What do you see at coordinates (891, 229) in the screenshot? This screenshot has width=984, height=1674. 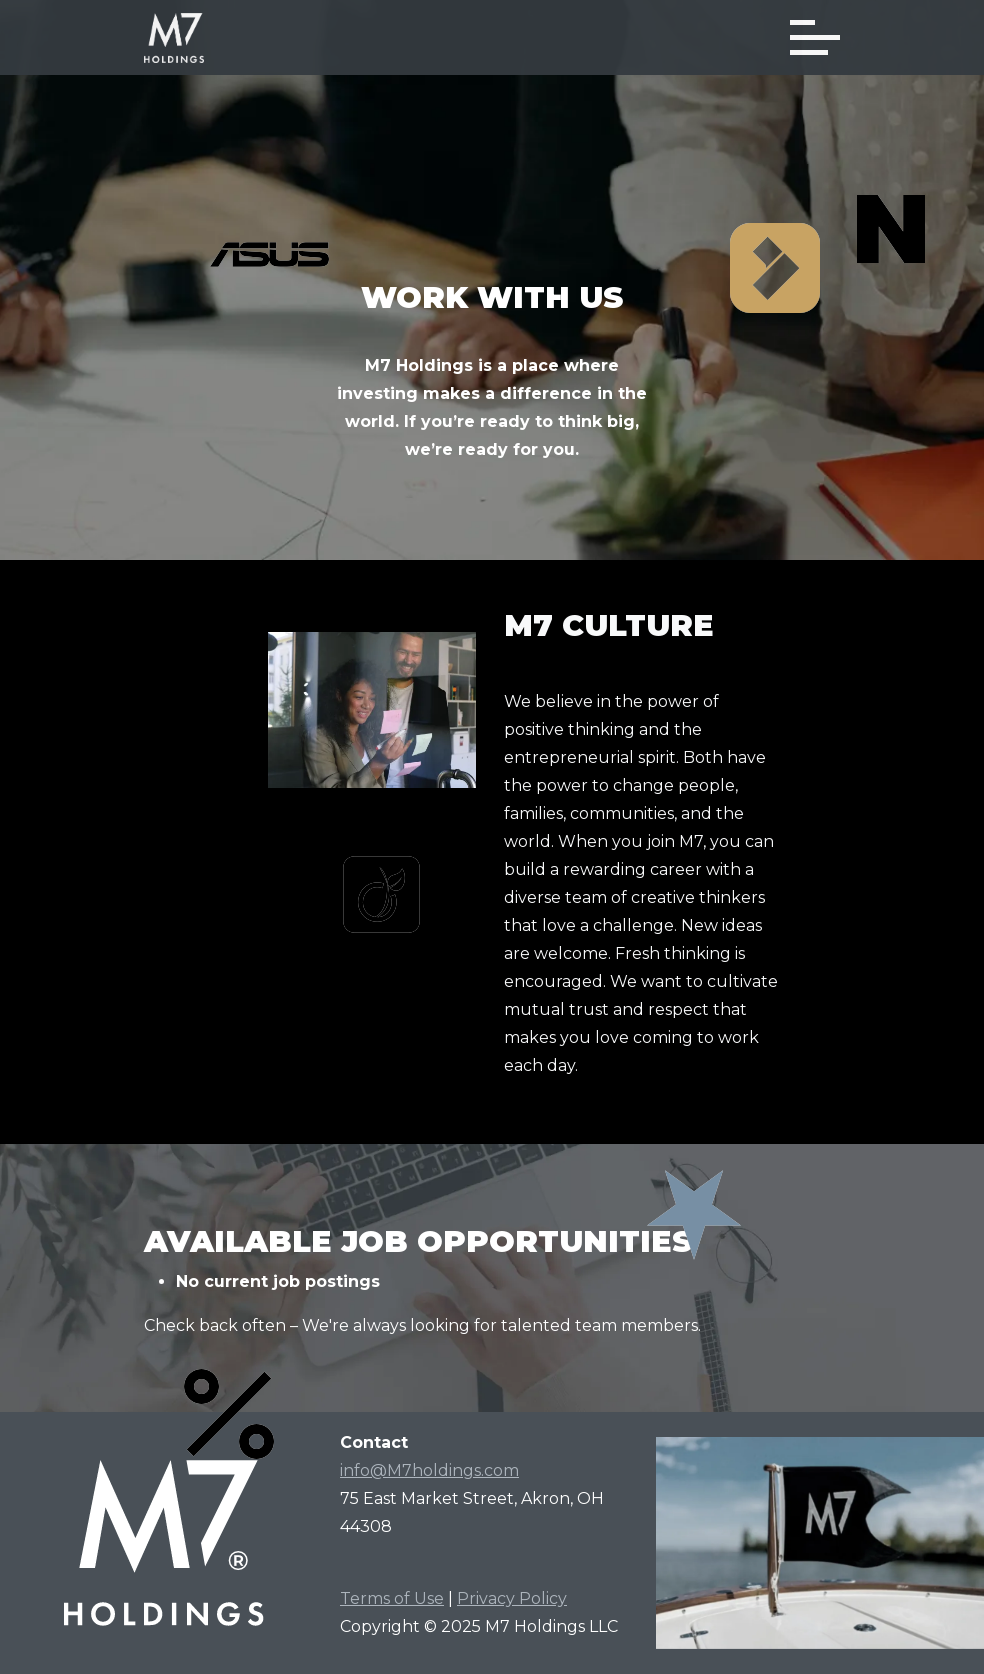 I see `open Naver app` at bounding box center [891, 229].